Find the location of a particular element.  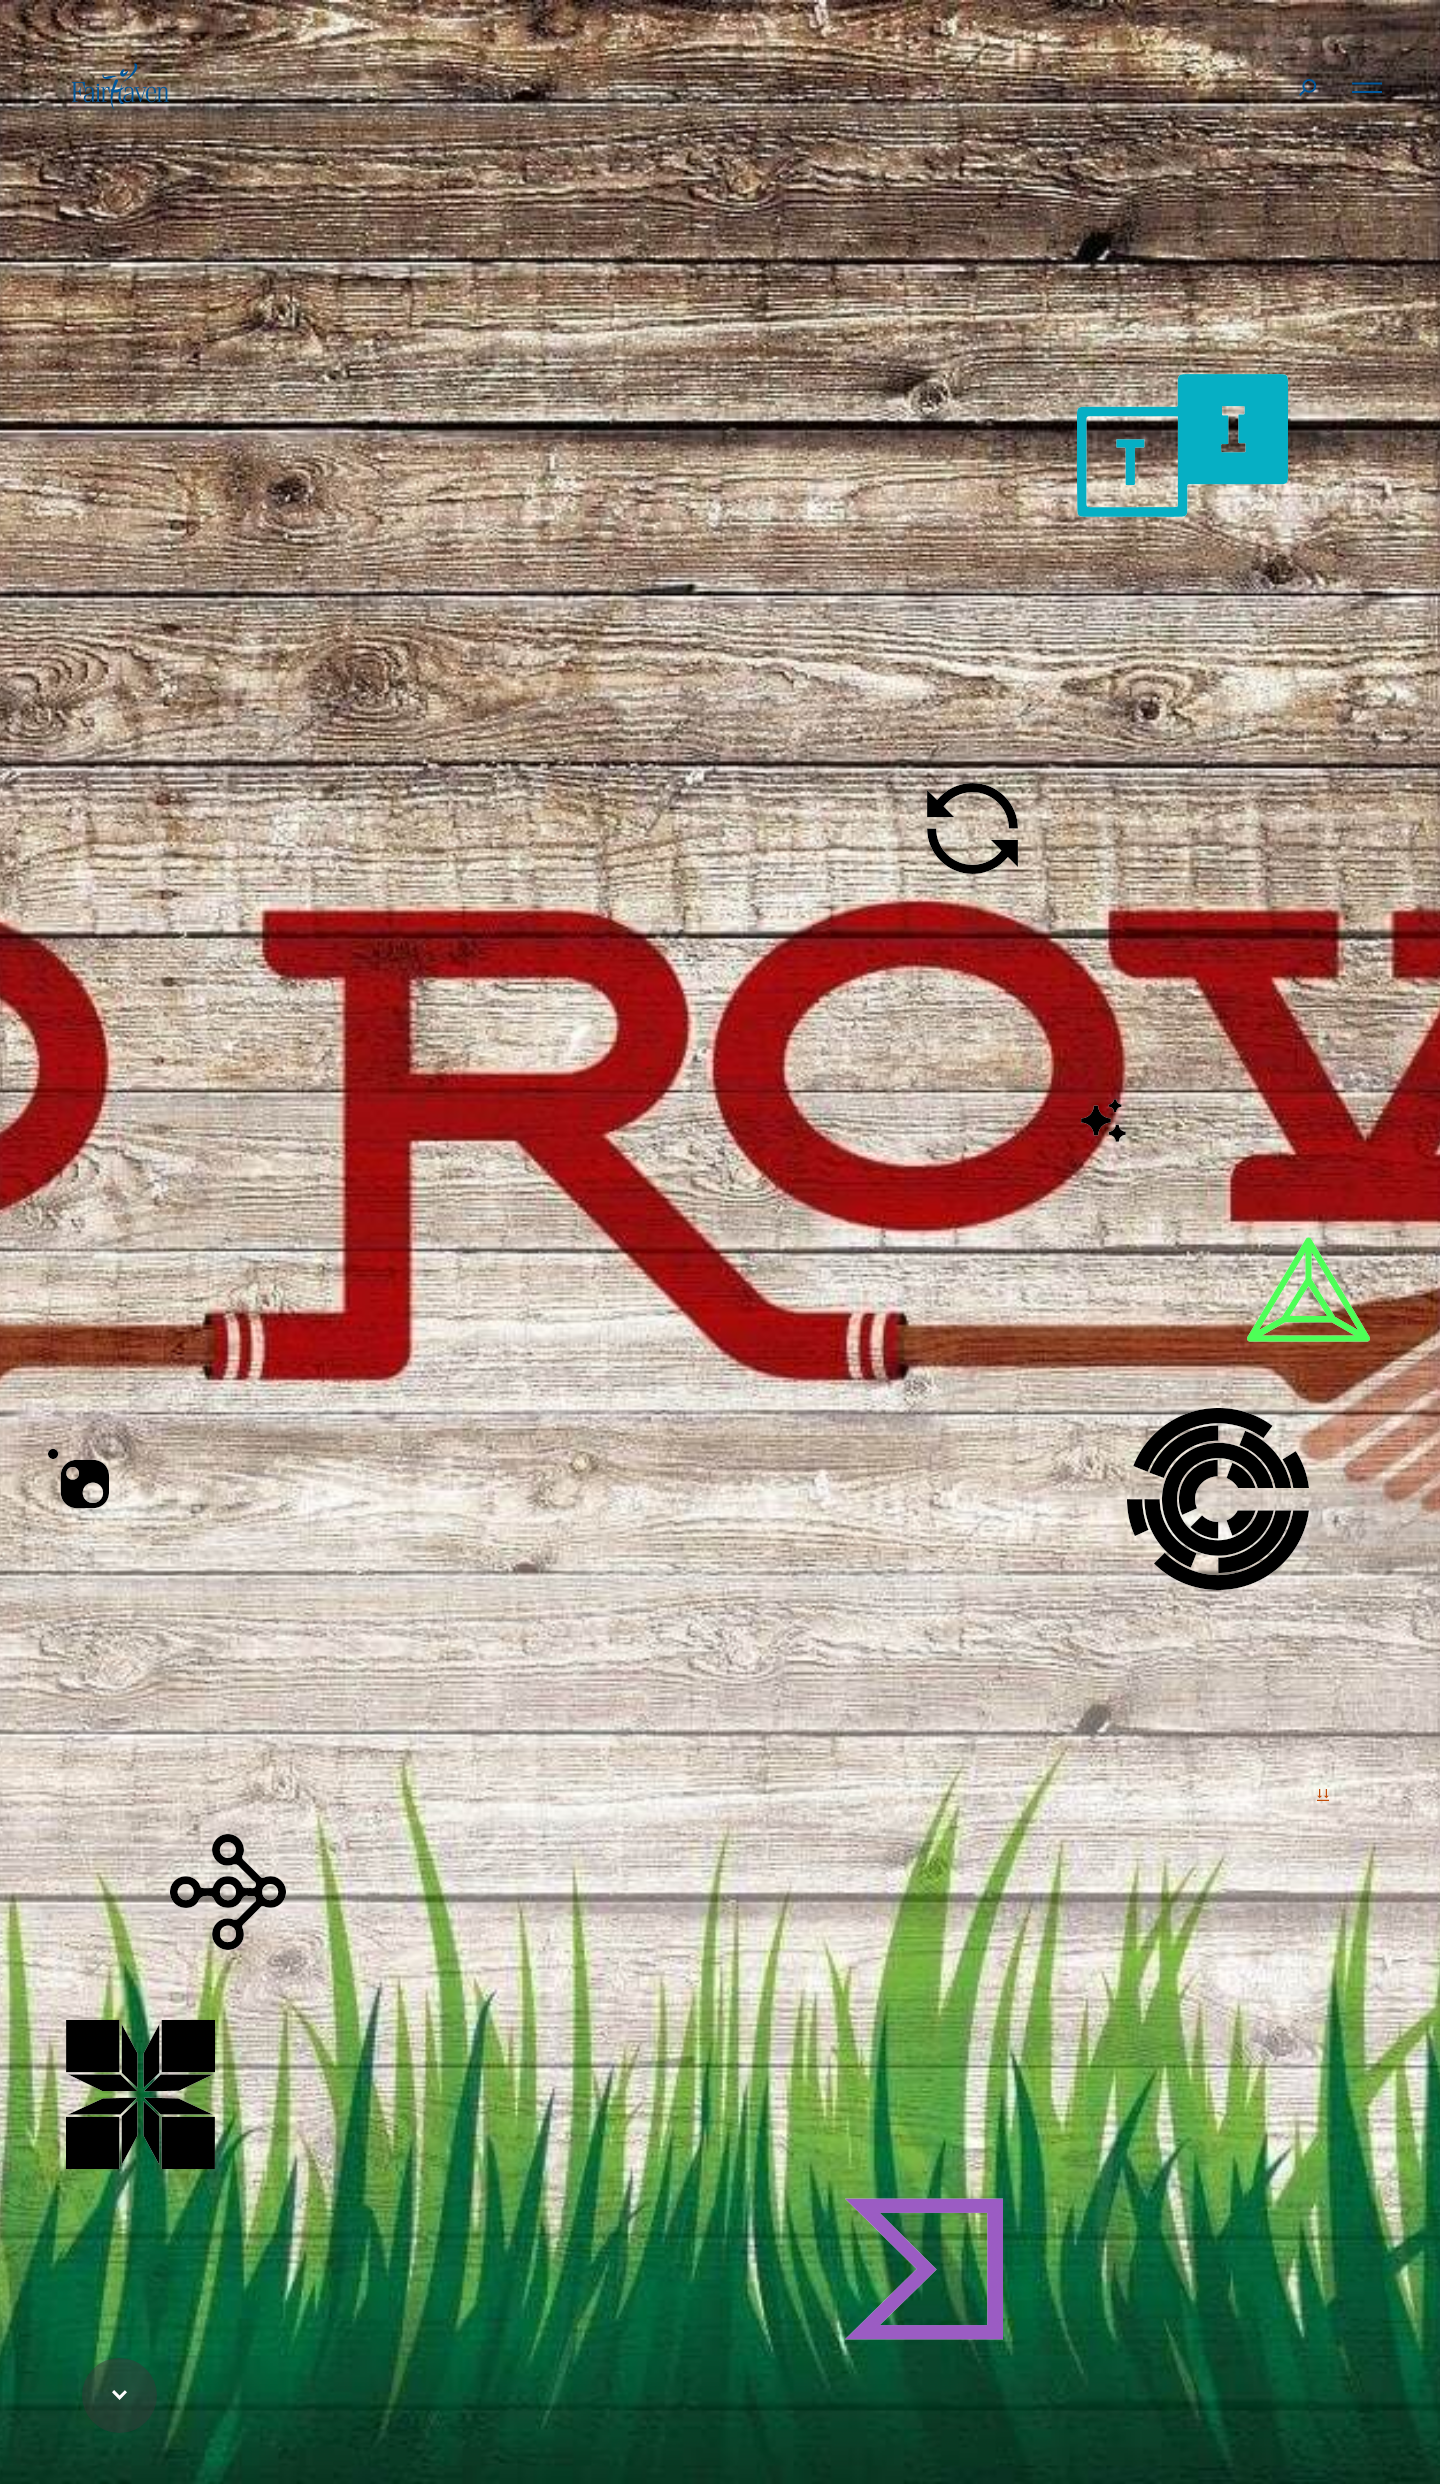

undo or revert to previous state is located at coordinates (972, 828).